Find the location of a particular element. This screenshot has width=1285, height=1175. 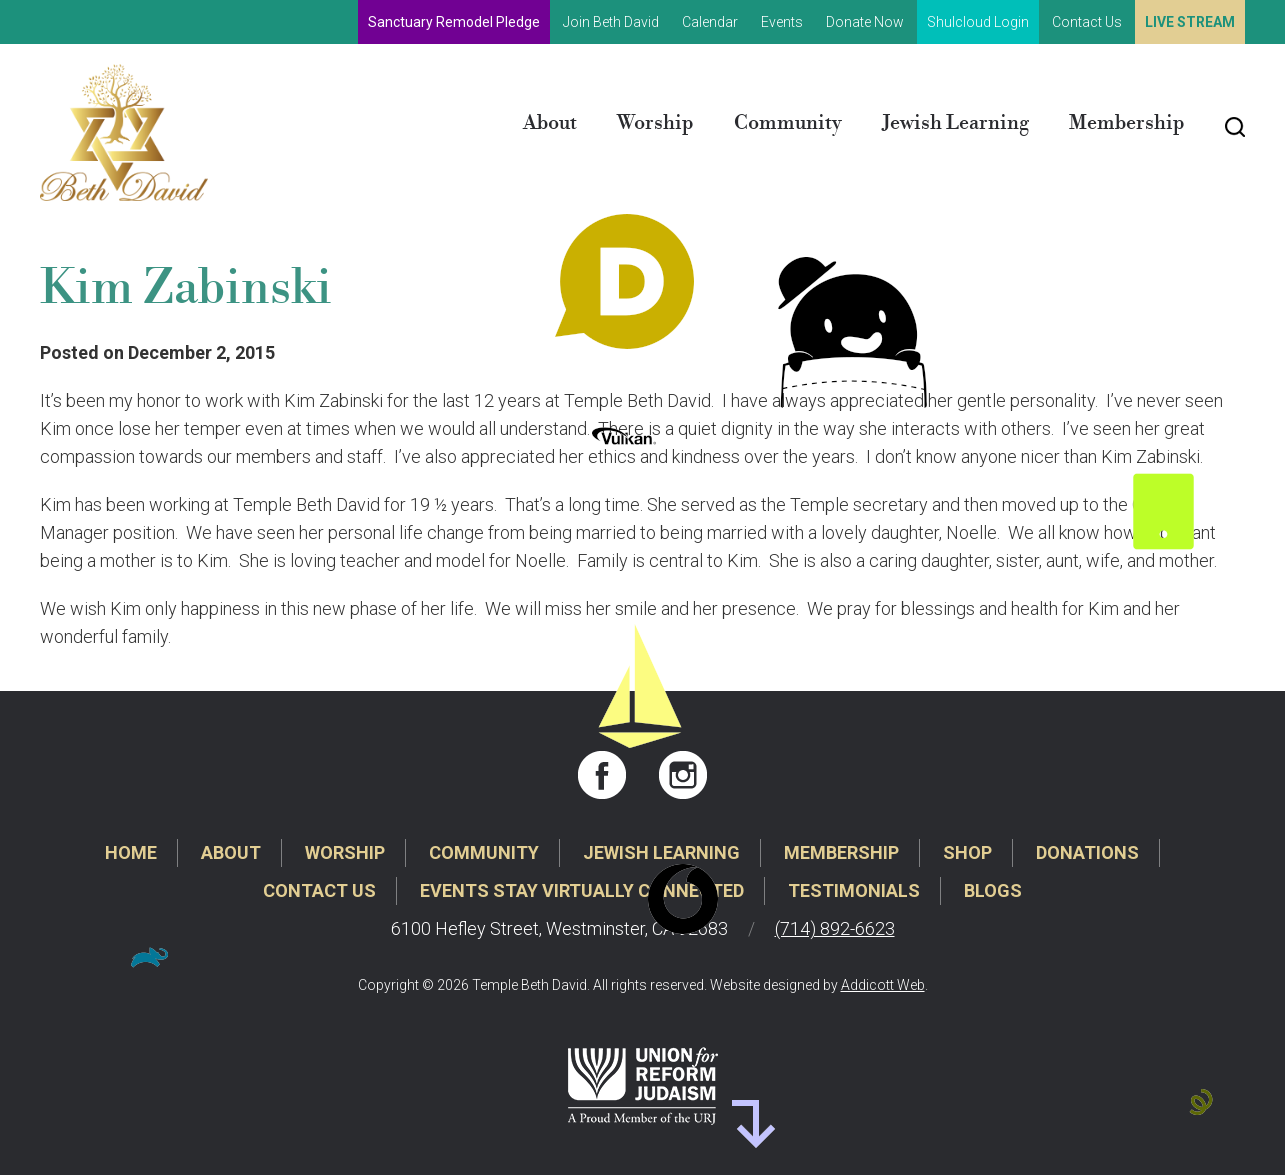

vodafone app or service is located at coordinates (683, 899).